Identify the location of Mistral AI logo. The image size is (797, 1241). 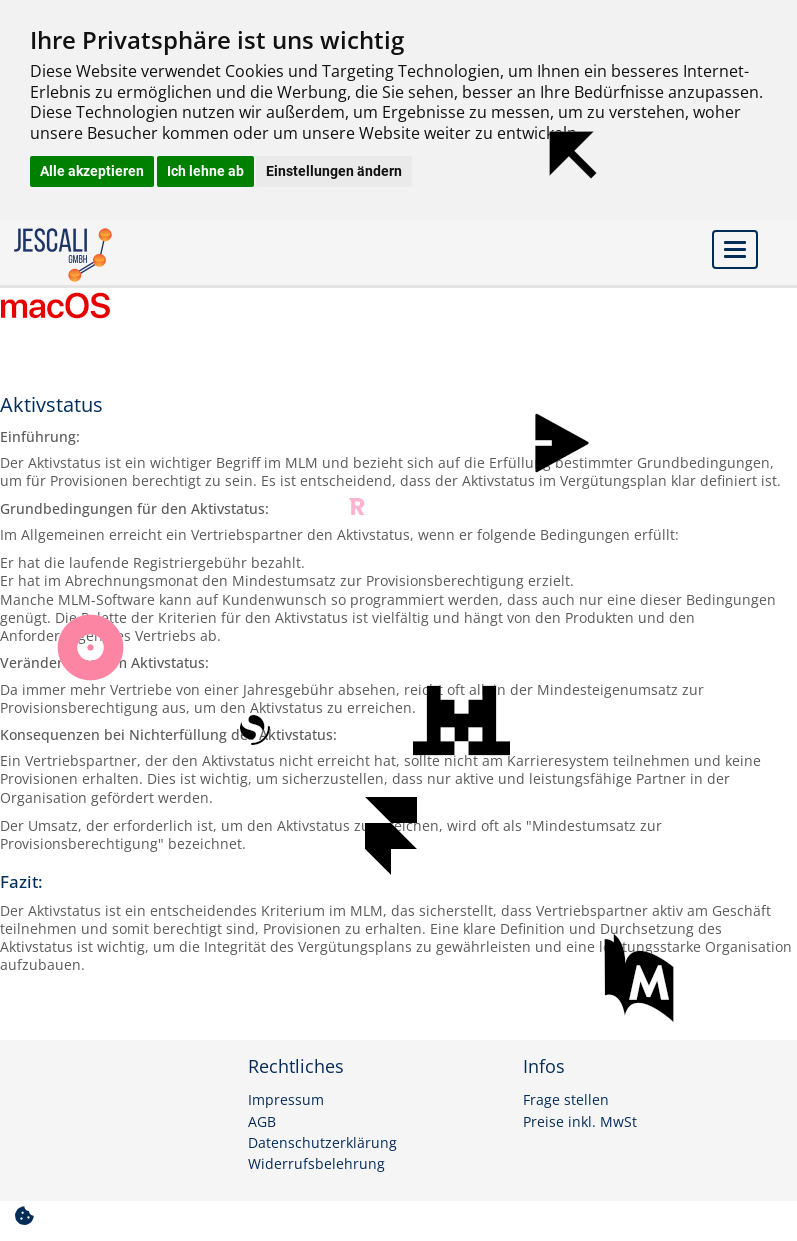
(461, 720).